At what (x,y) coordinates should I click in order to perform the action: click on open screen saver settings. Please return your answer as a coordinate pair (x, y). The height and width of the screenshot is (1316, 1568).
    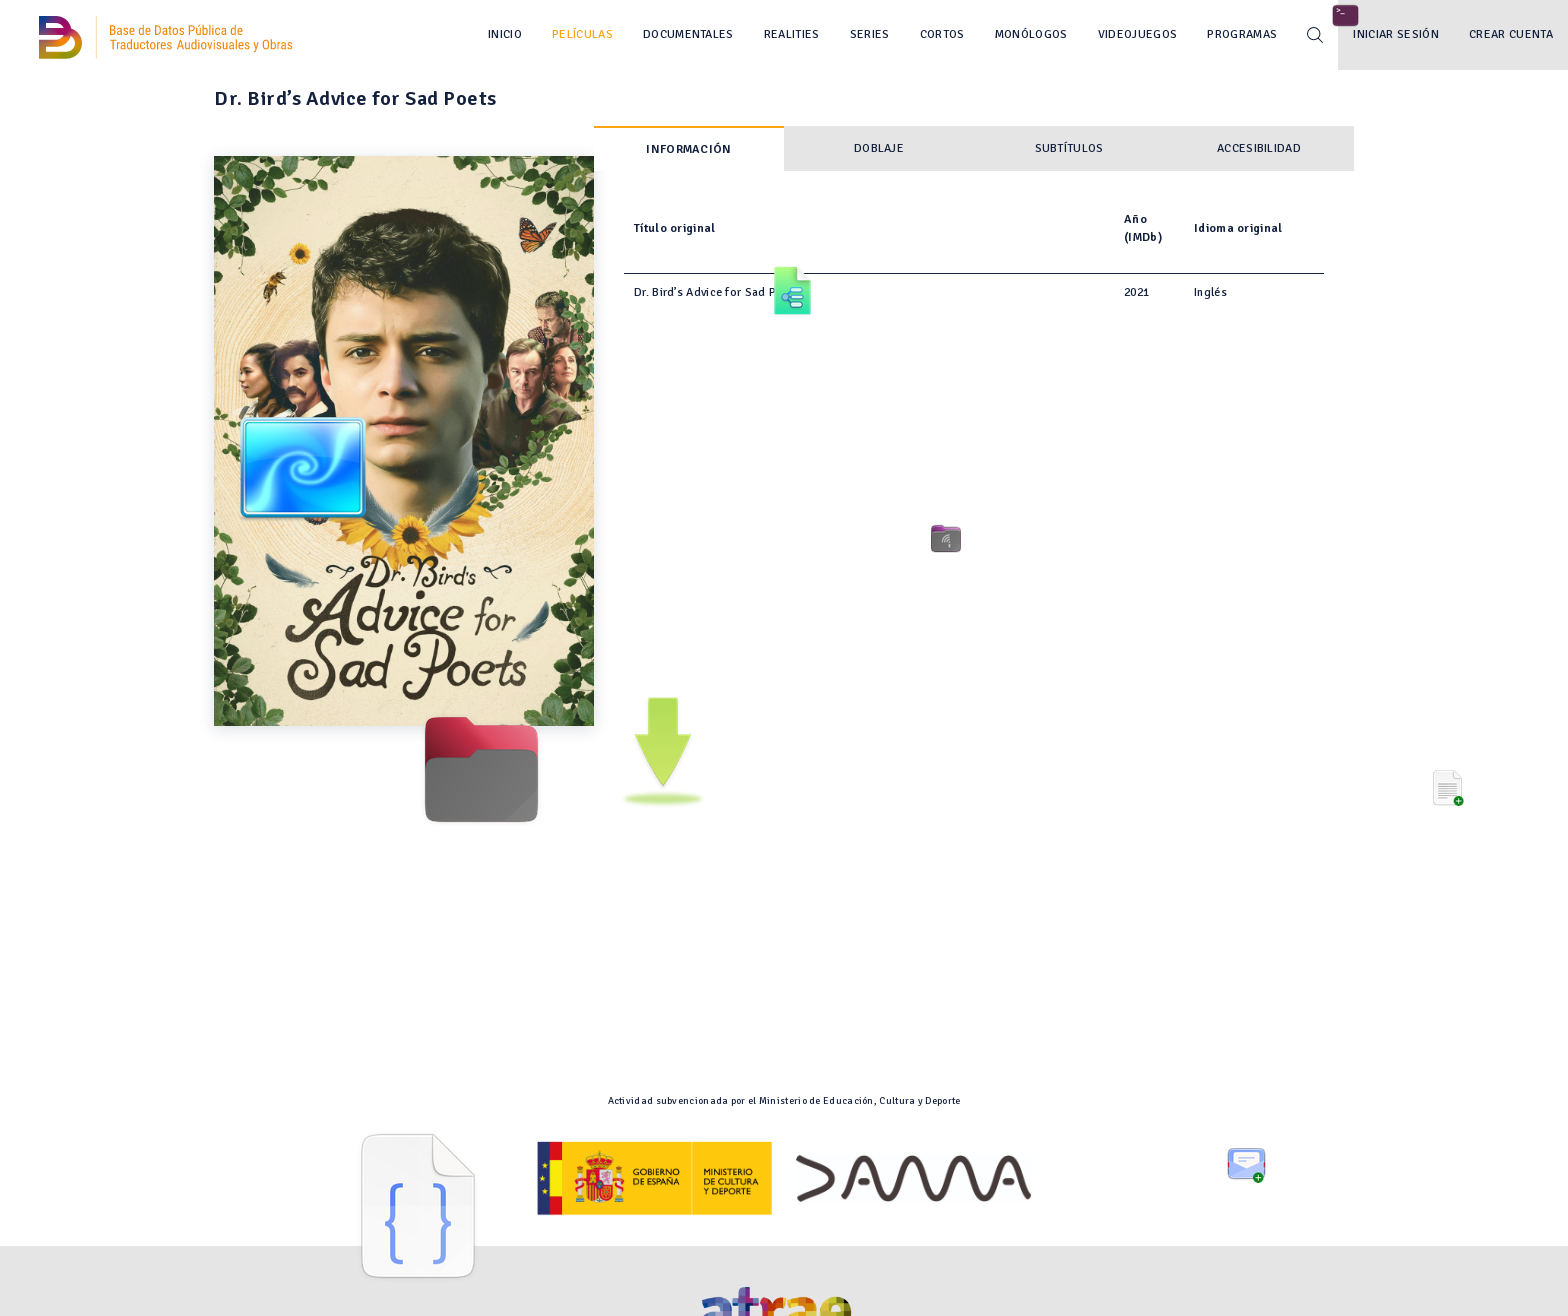
    Looking at the image, I should click on (303, 470).